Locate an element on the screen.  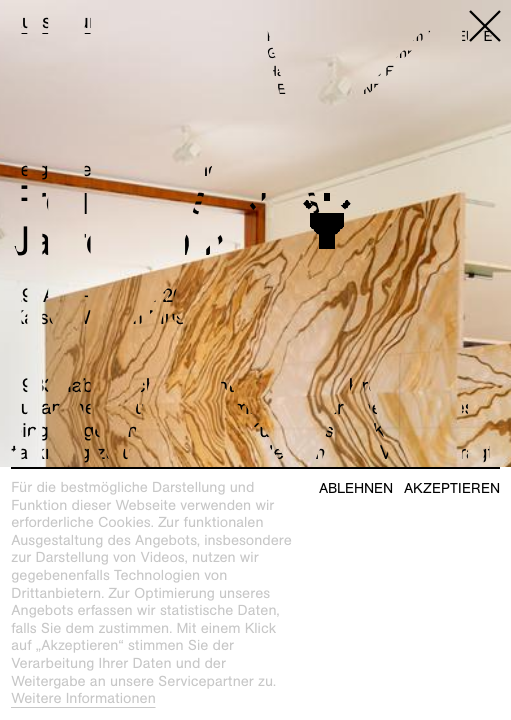
indicates a hindu temple or religious site is located at coordinates (356, 537).